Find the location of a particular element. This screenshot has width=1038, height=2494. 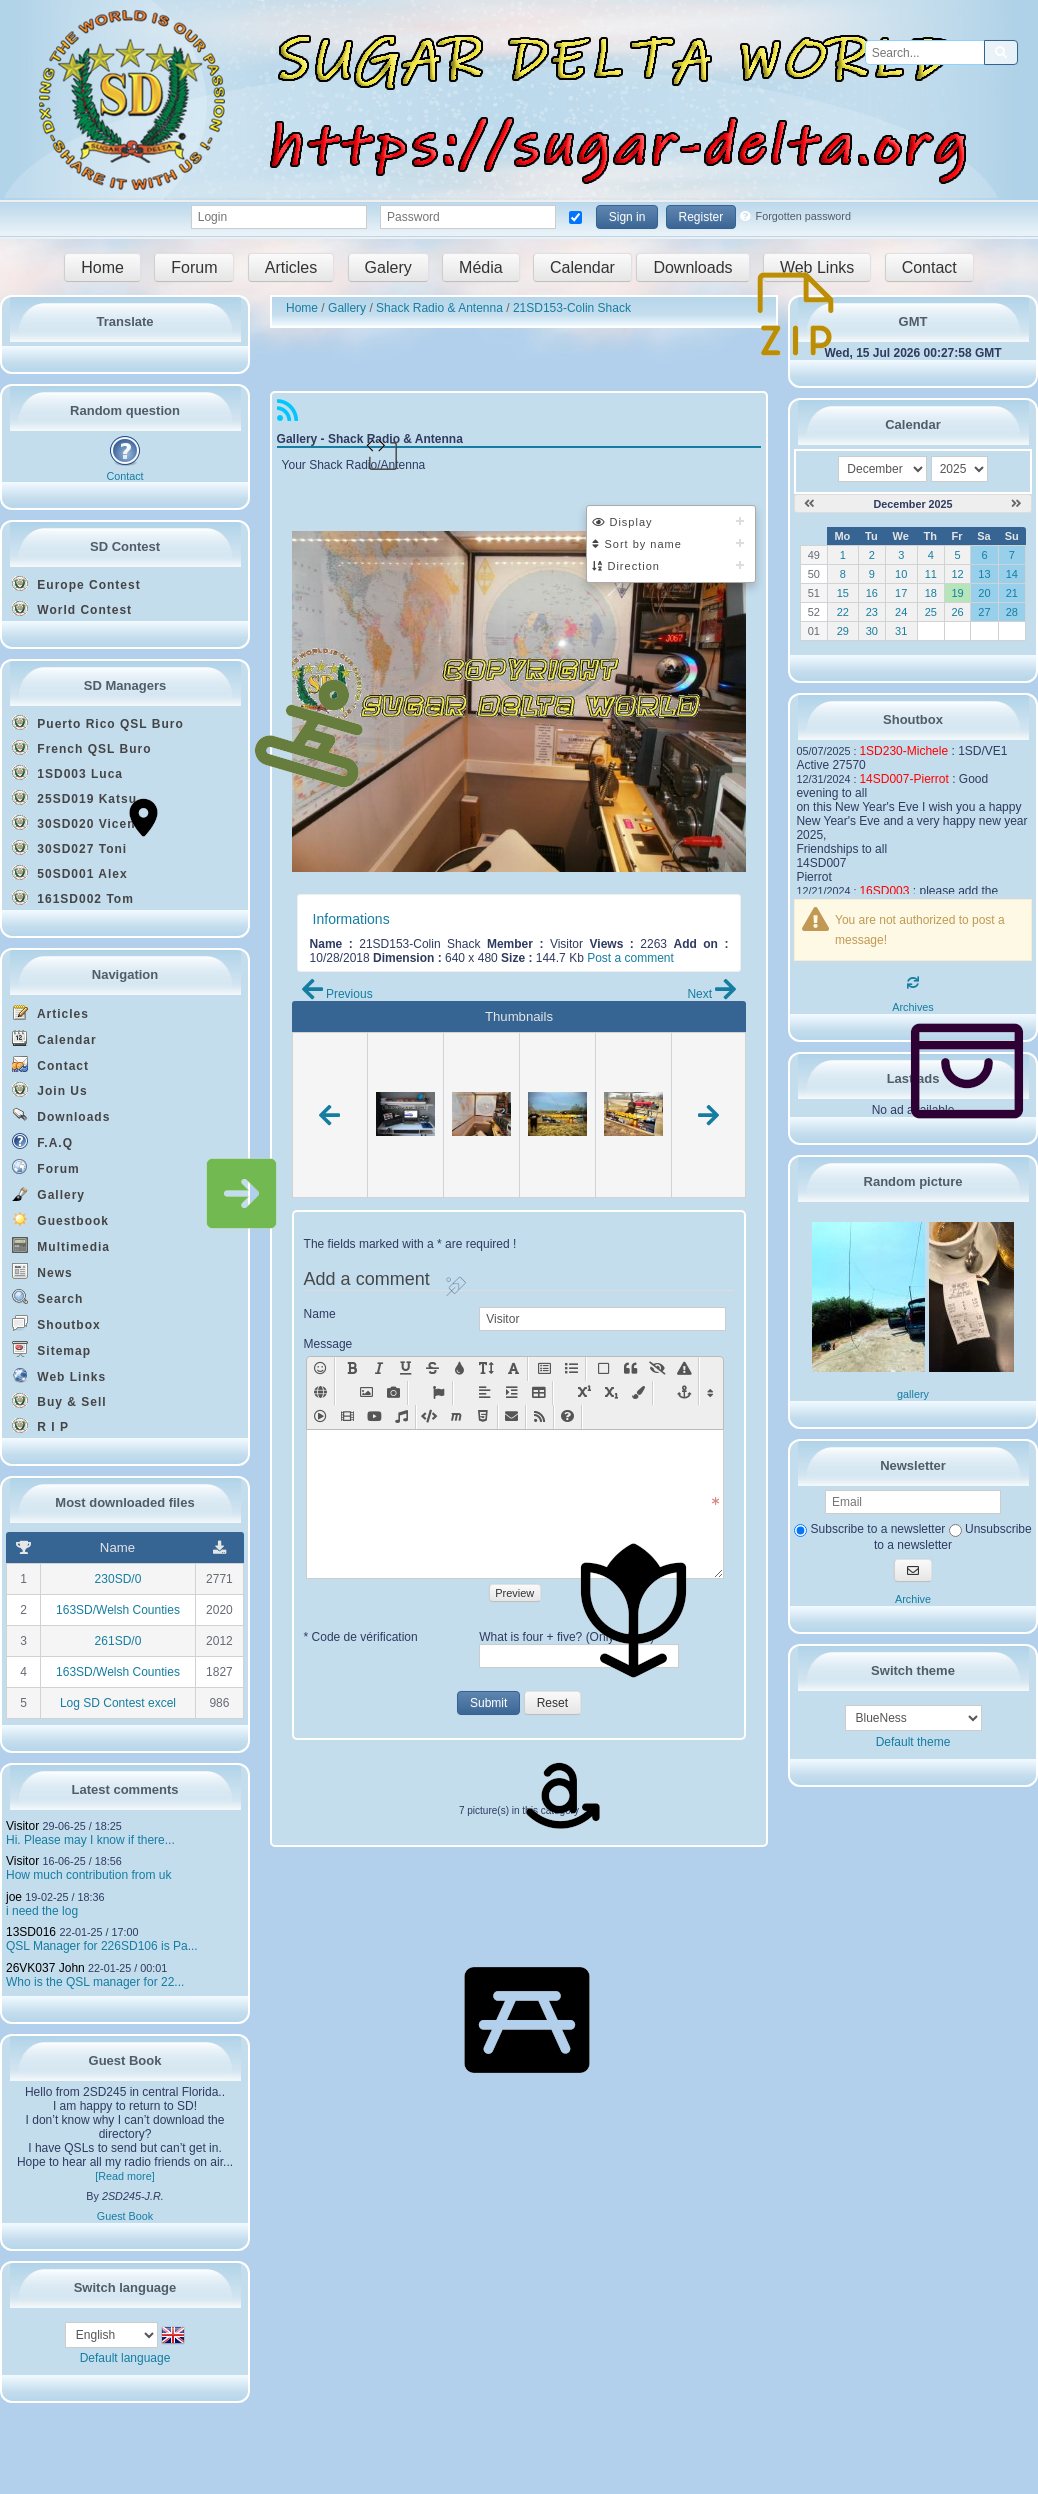

insert a code block or snippet is located at coordinates (383, 456).